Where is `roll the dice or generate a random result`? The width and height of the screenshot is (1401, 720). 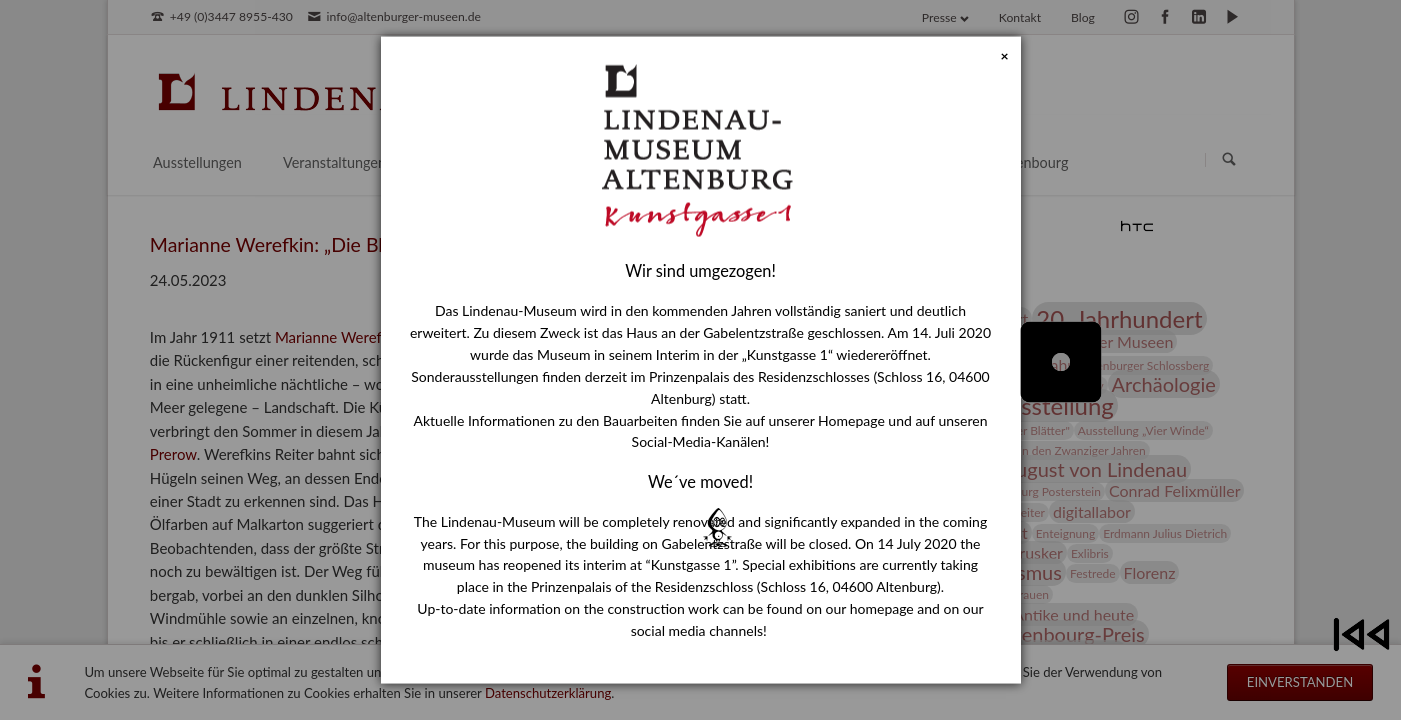 roll the dice or generate a random result is located at coordinates (1061, 362).